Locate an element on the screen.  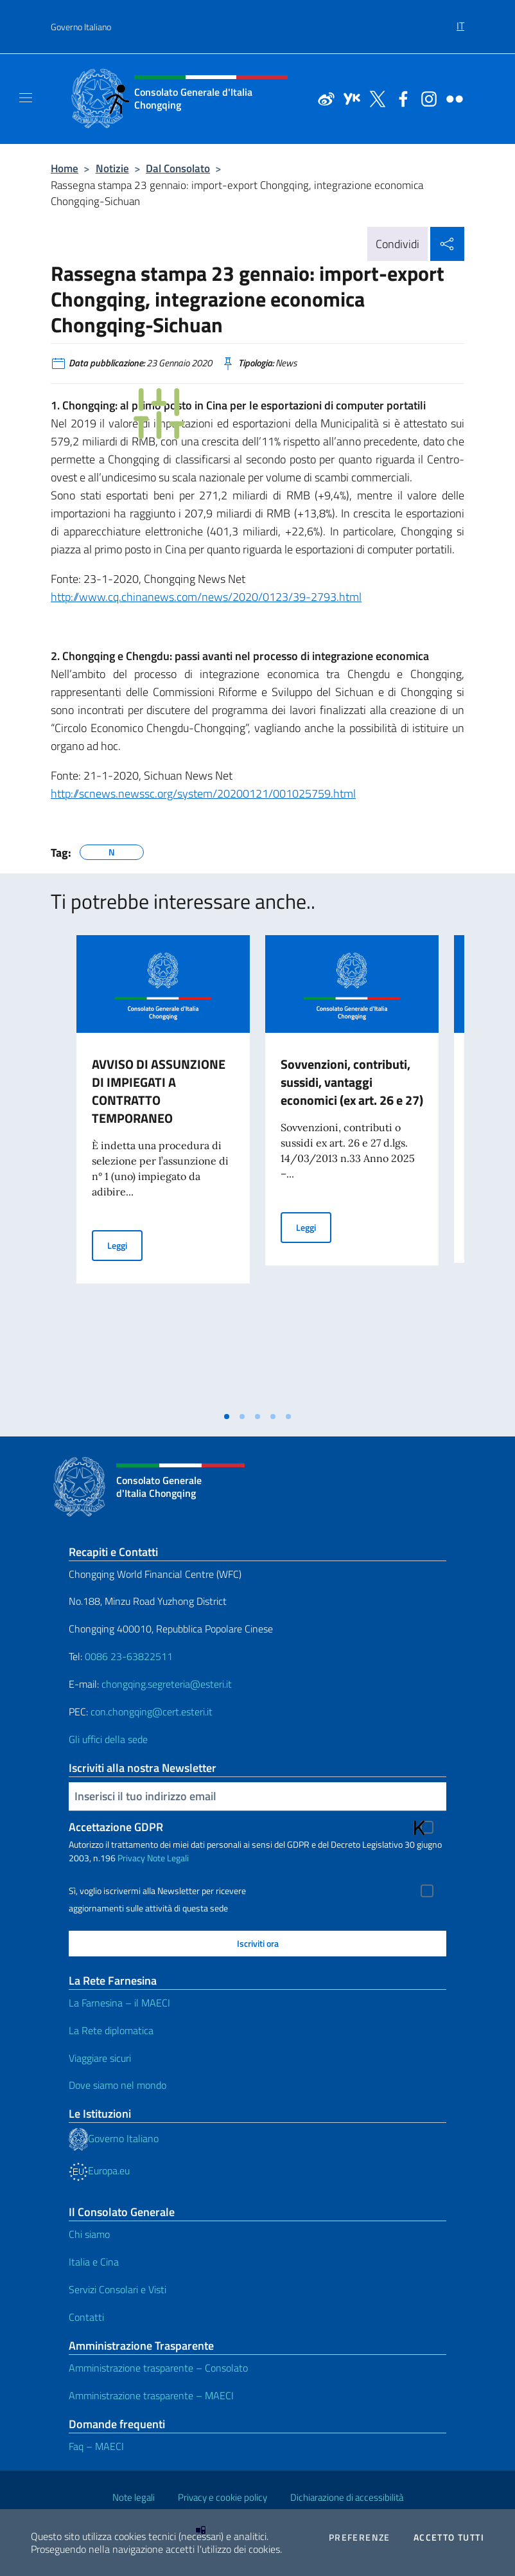
access desktop computer settings is located at coordinates (200, 2530).